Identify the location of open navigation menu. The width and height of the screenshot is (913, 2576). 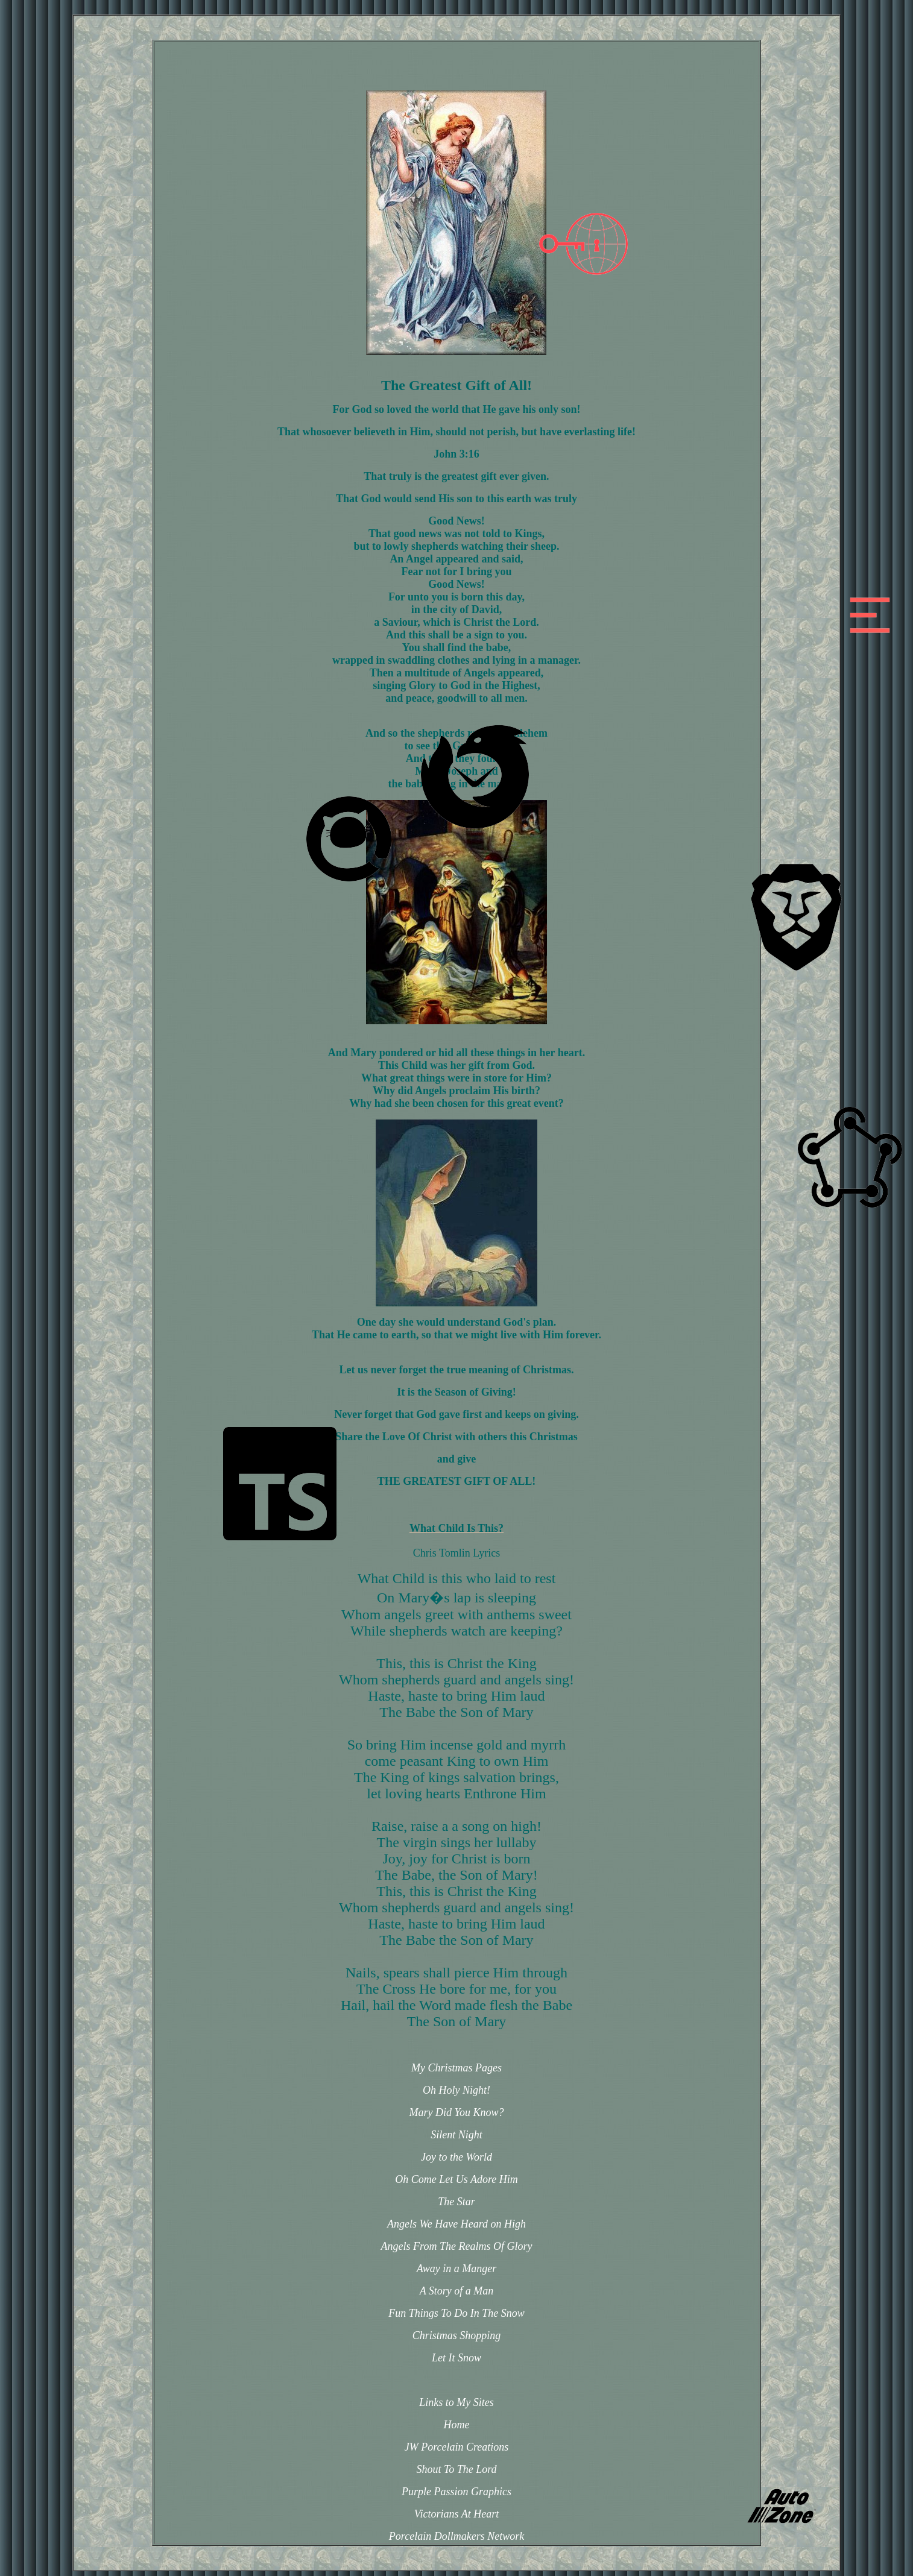
(870, 615).